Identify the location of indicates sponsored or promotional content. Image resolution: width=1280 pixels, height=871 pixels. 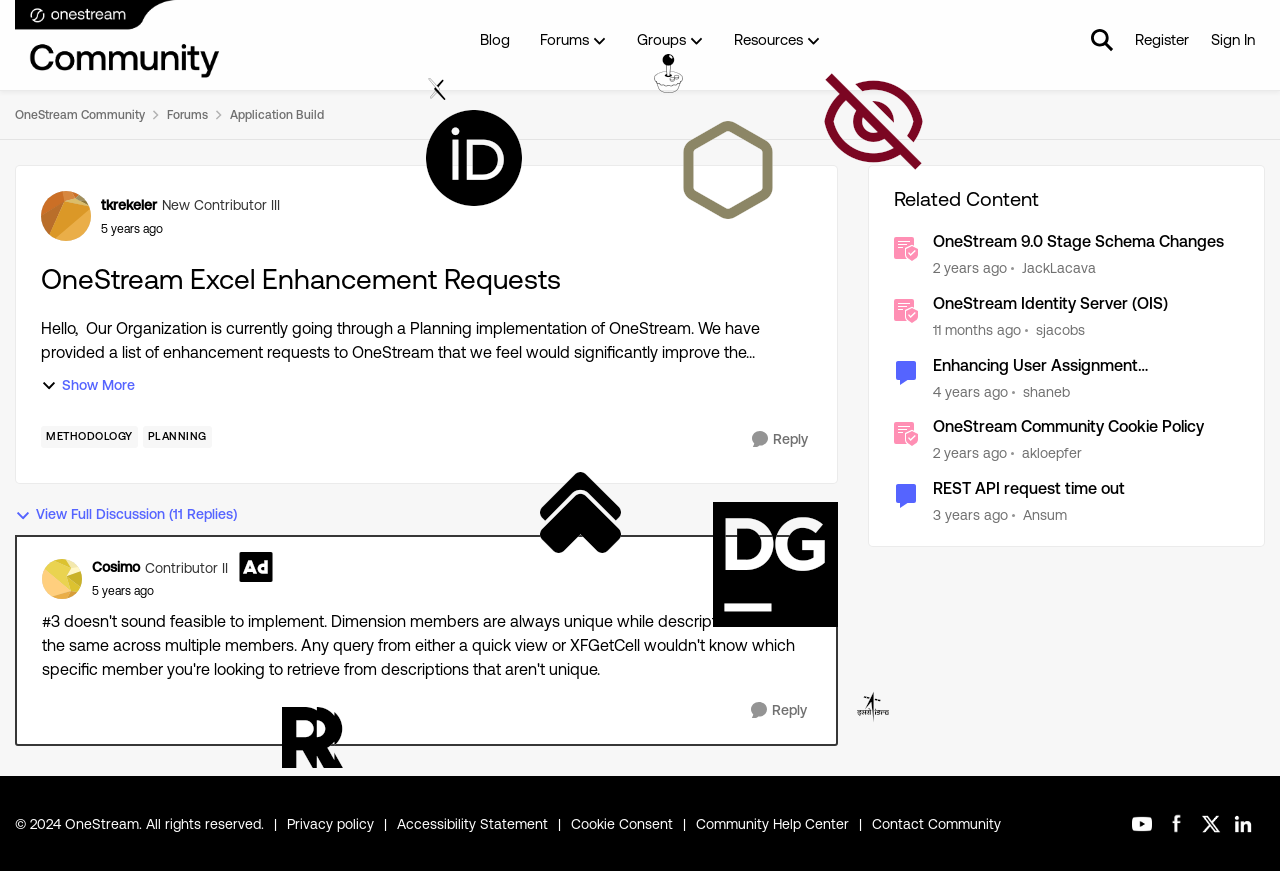
(256, 567).